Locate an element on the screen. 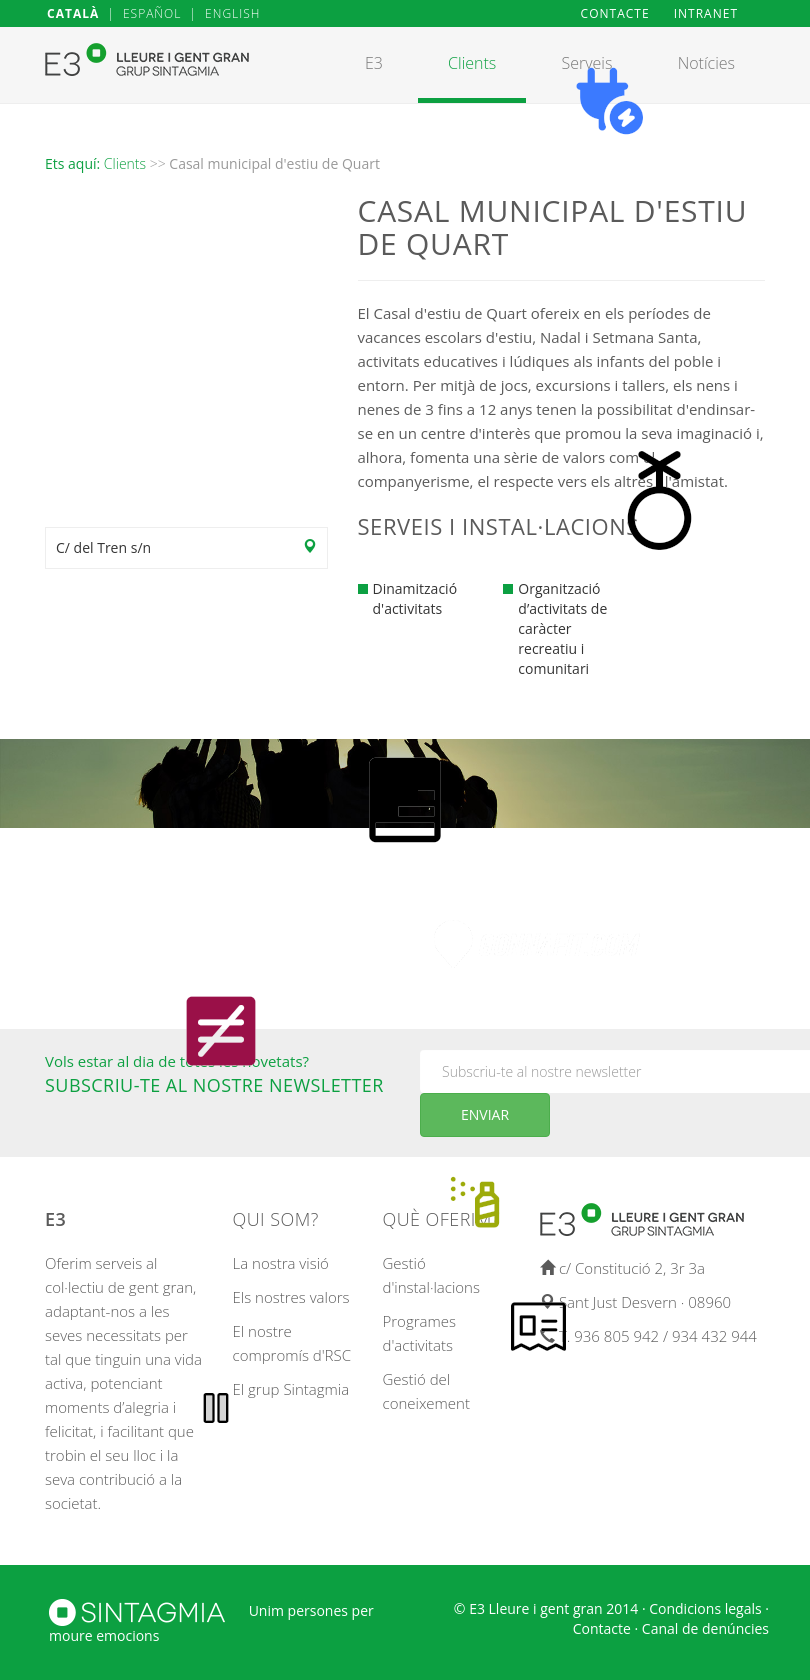  indicates values are not equal is located at coordinates (221, 1031).